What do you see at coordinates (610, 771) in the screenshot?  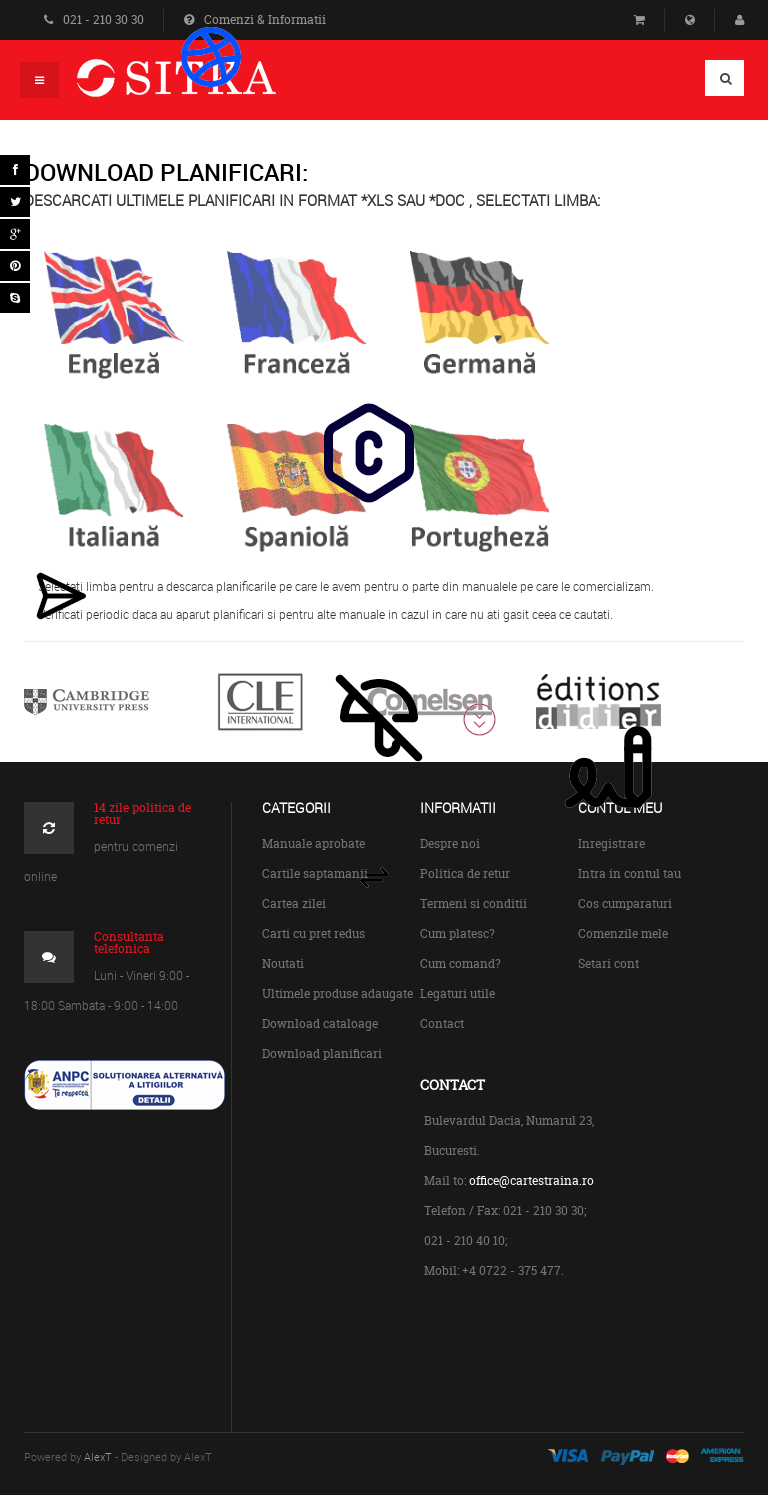 I see `sign a document or form` at bounding box center [610, 771].